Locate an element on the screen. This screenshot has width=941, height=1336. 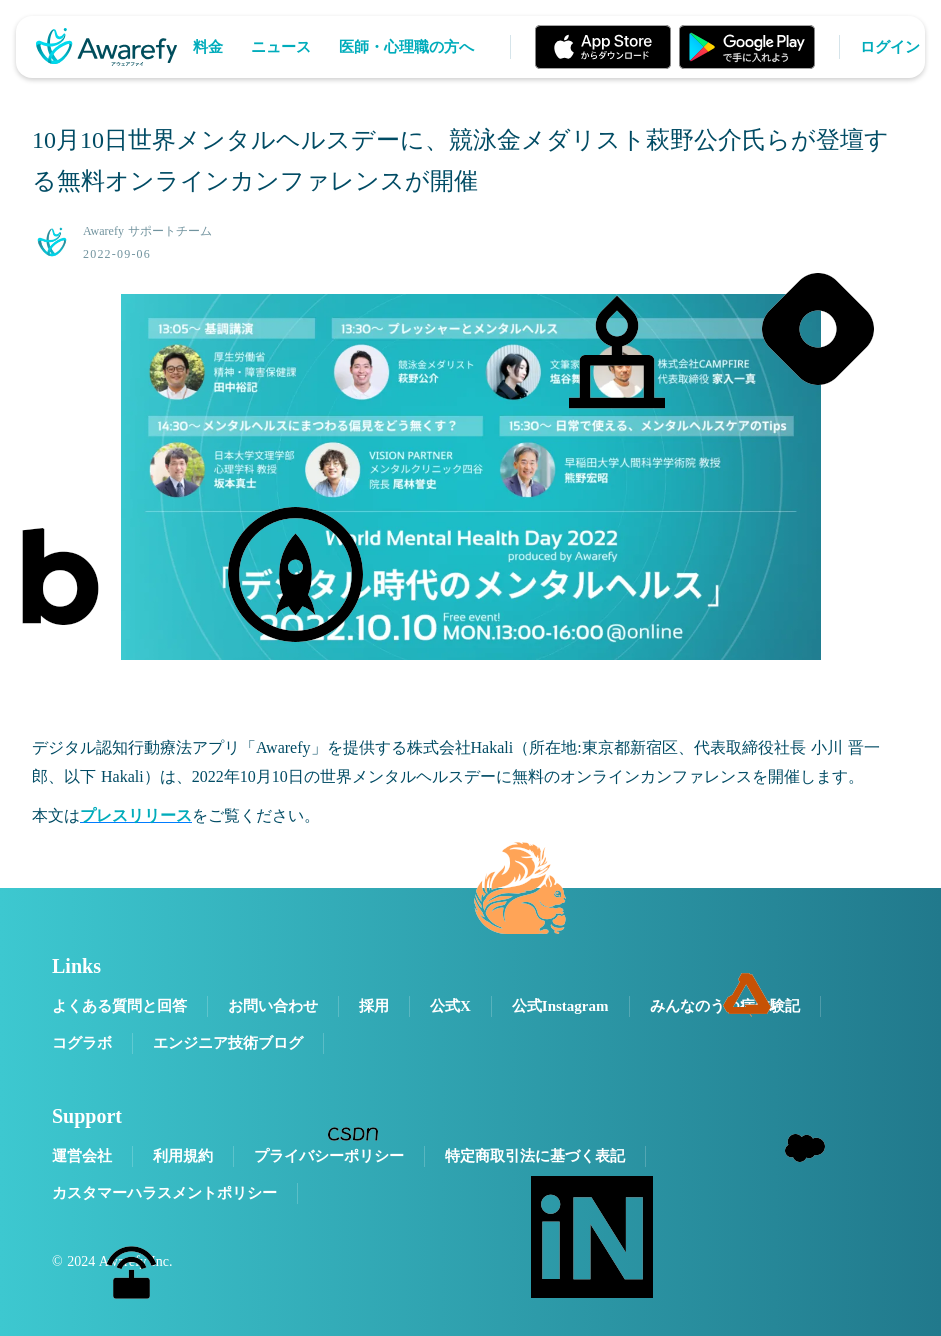
access candle or ambient lighting settings is located at coordinates (617, 355).